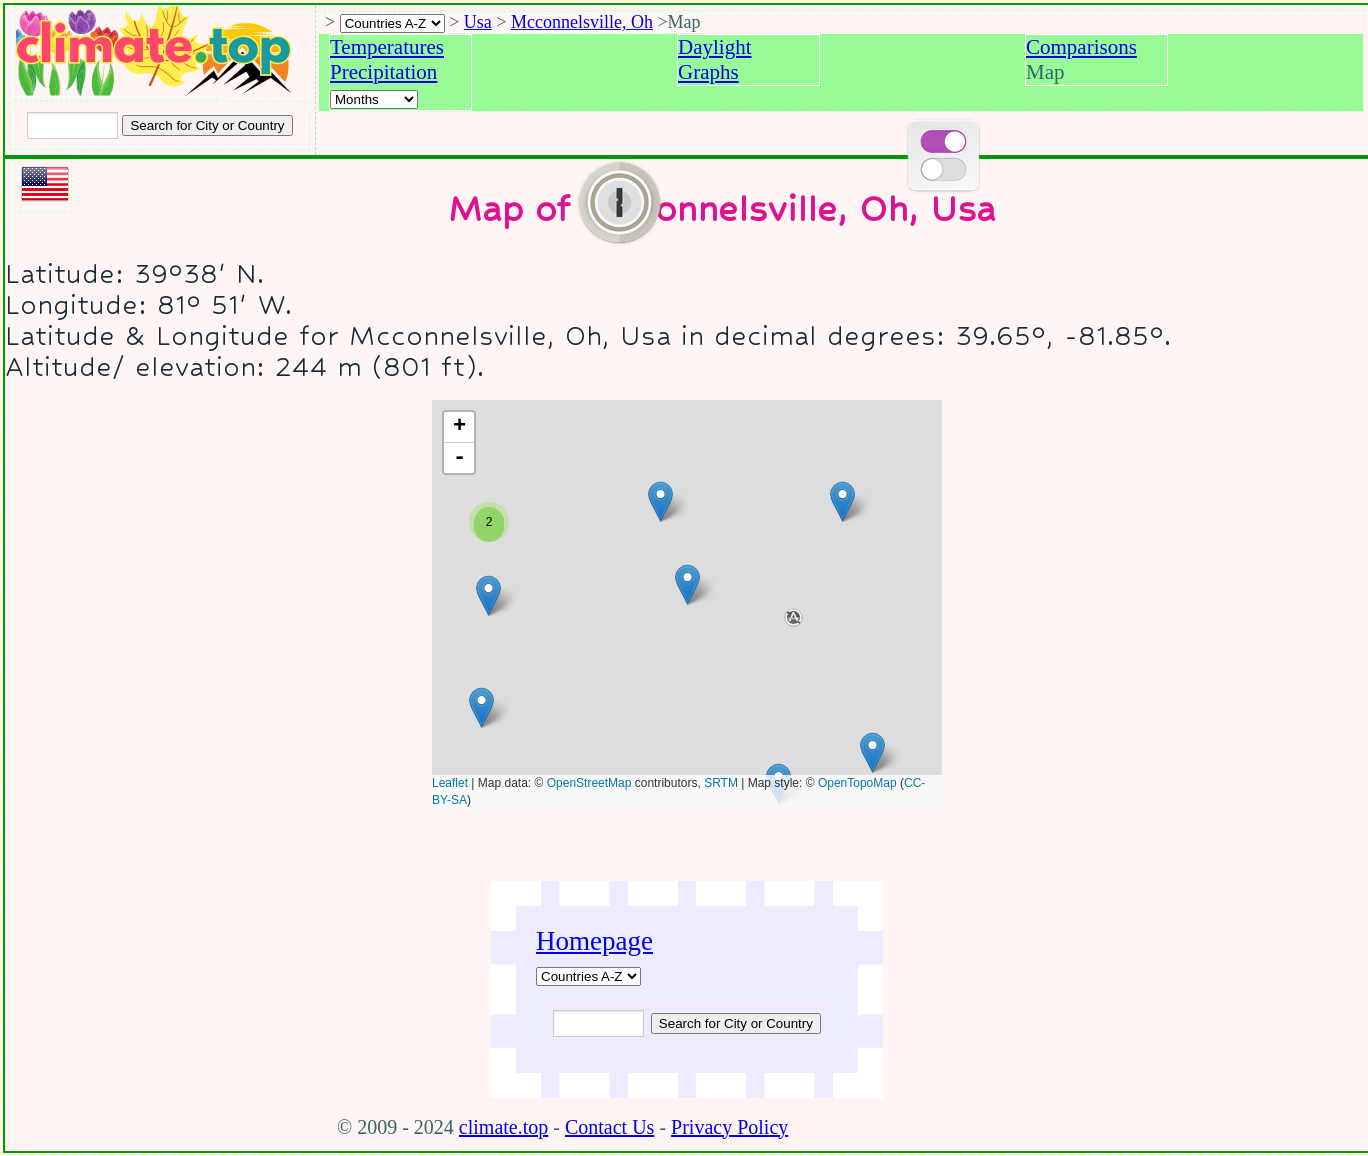 This screenshot has width=1368, height=1156. I want to click on open system tweaks or customization settings, so click(943, 155).